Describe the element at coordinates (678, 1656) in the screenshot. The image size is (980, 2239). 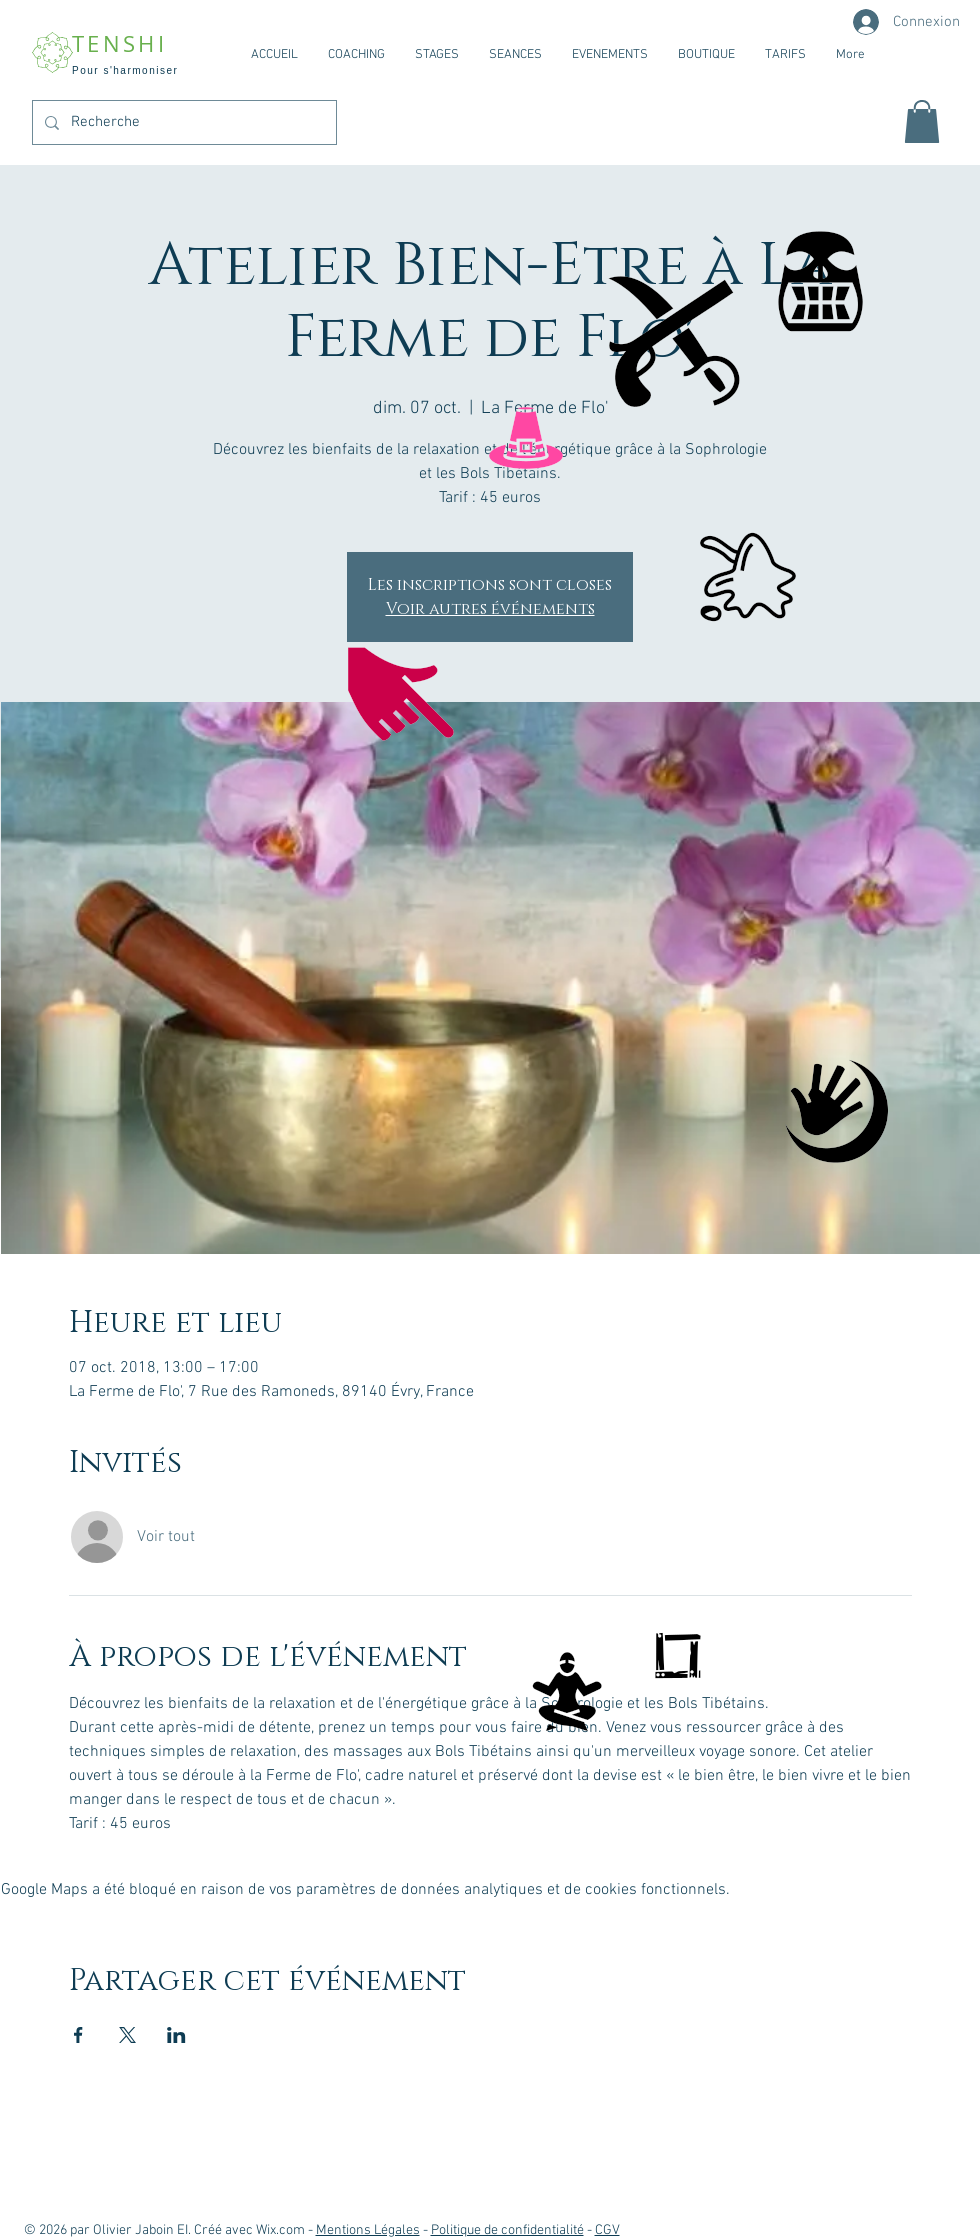
I see `select a wooden frame border style` at that location.